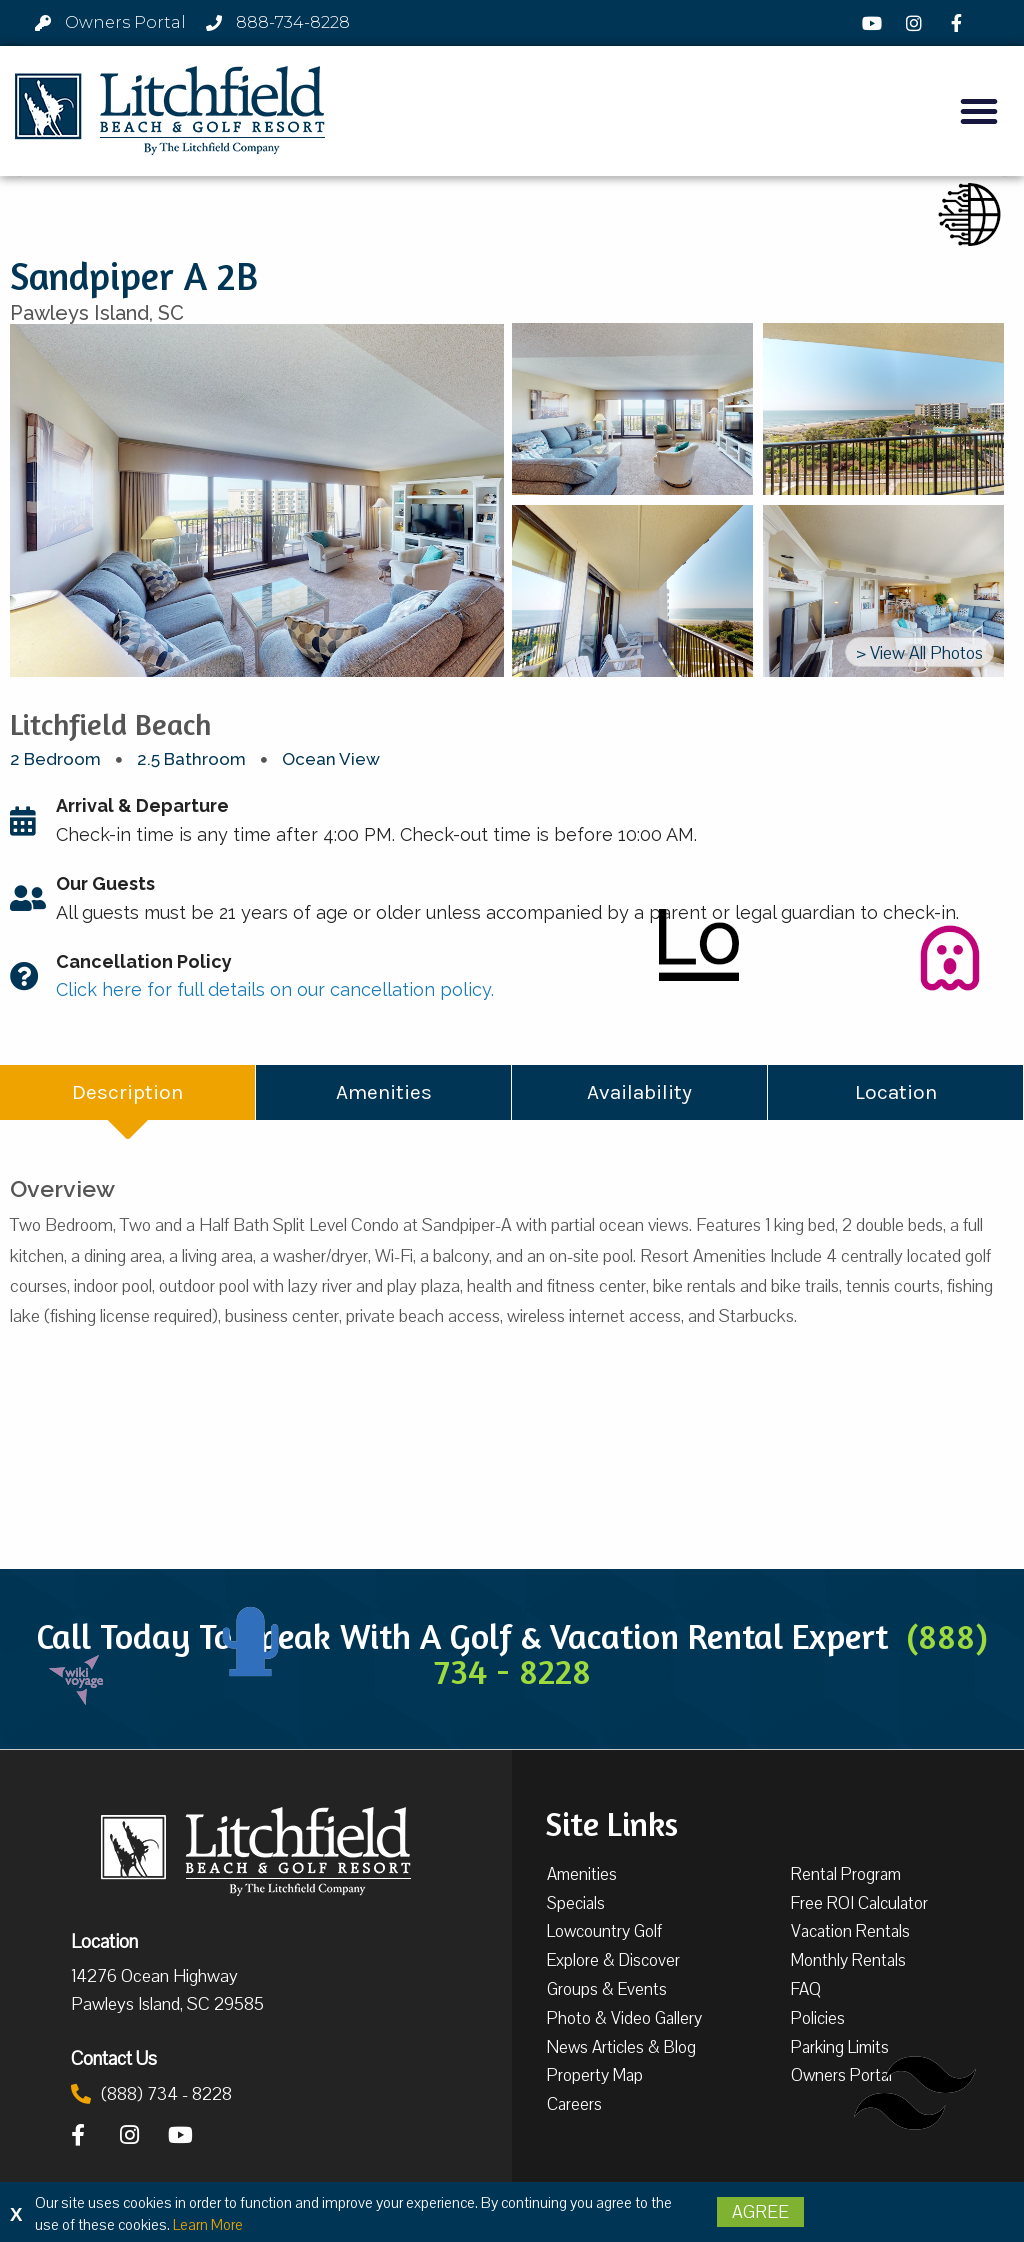  What do you see at coordinates (950, 958) in the screenshot?
I see `toggle ghost mode or anonymous browsing` at bounding box center [950, 958].